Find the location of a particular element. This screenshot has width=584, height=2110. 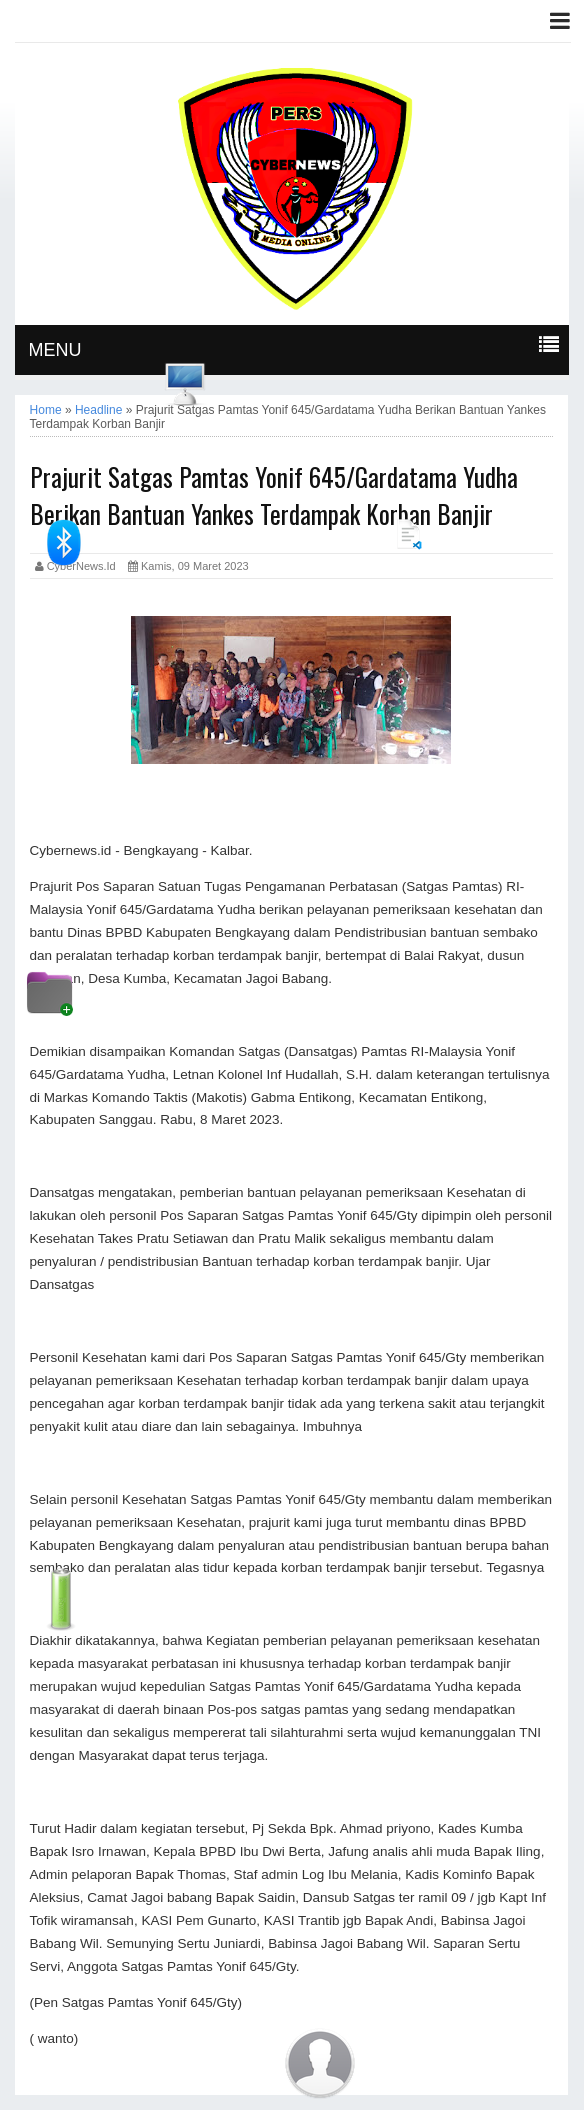

open a file in Visual Studio Code is located at coordinates (408, 534).